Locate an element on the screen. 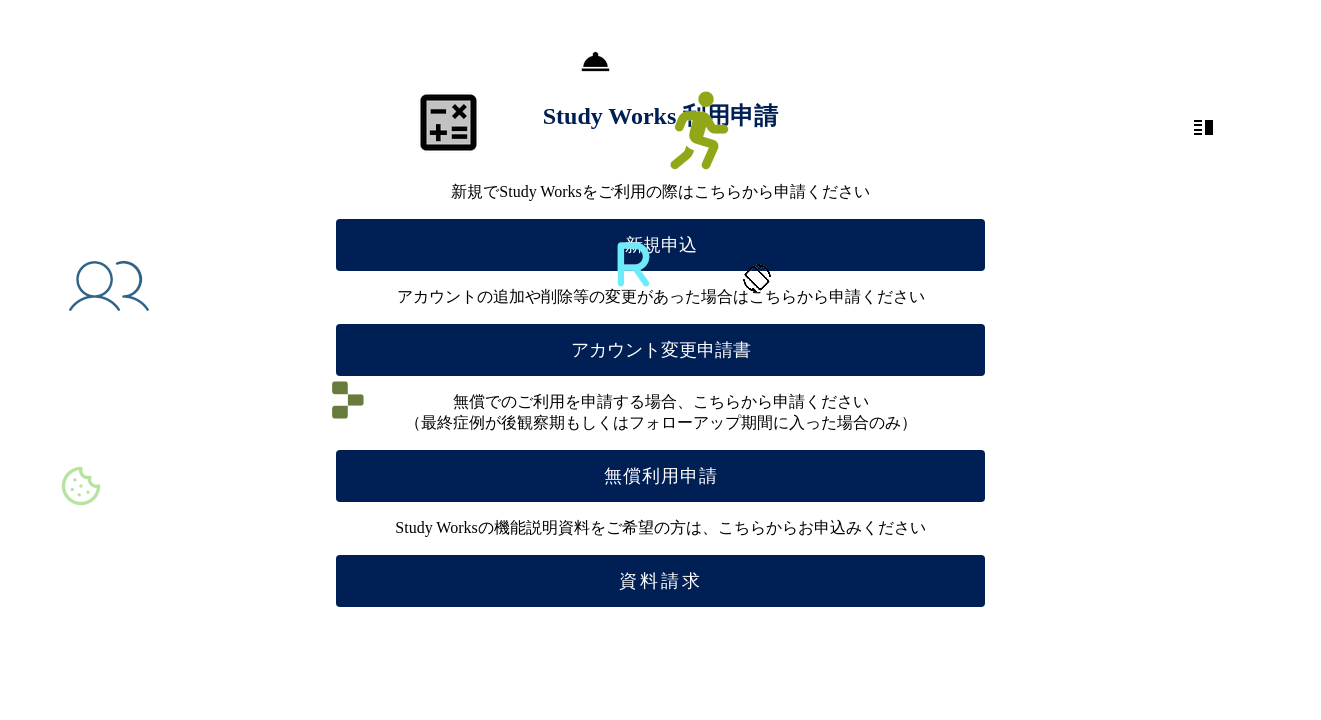  indicates a keyboard shortcut or hotkey for the letter R is located at coordinates (633, 264).